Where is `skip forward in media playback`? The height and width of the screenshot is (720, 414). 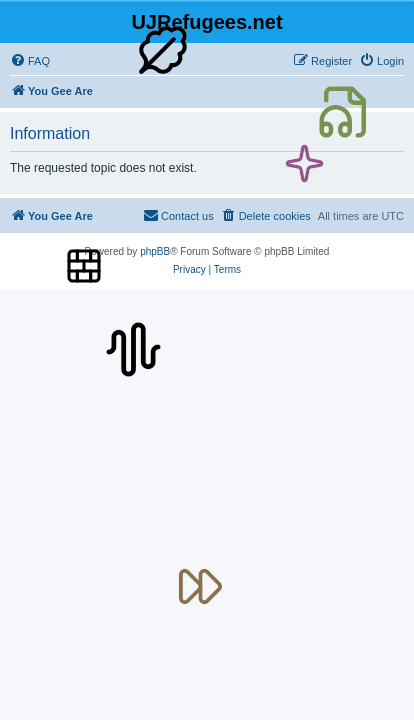
skip forward in media playback is located at coordinates (200, 586).